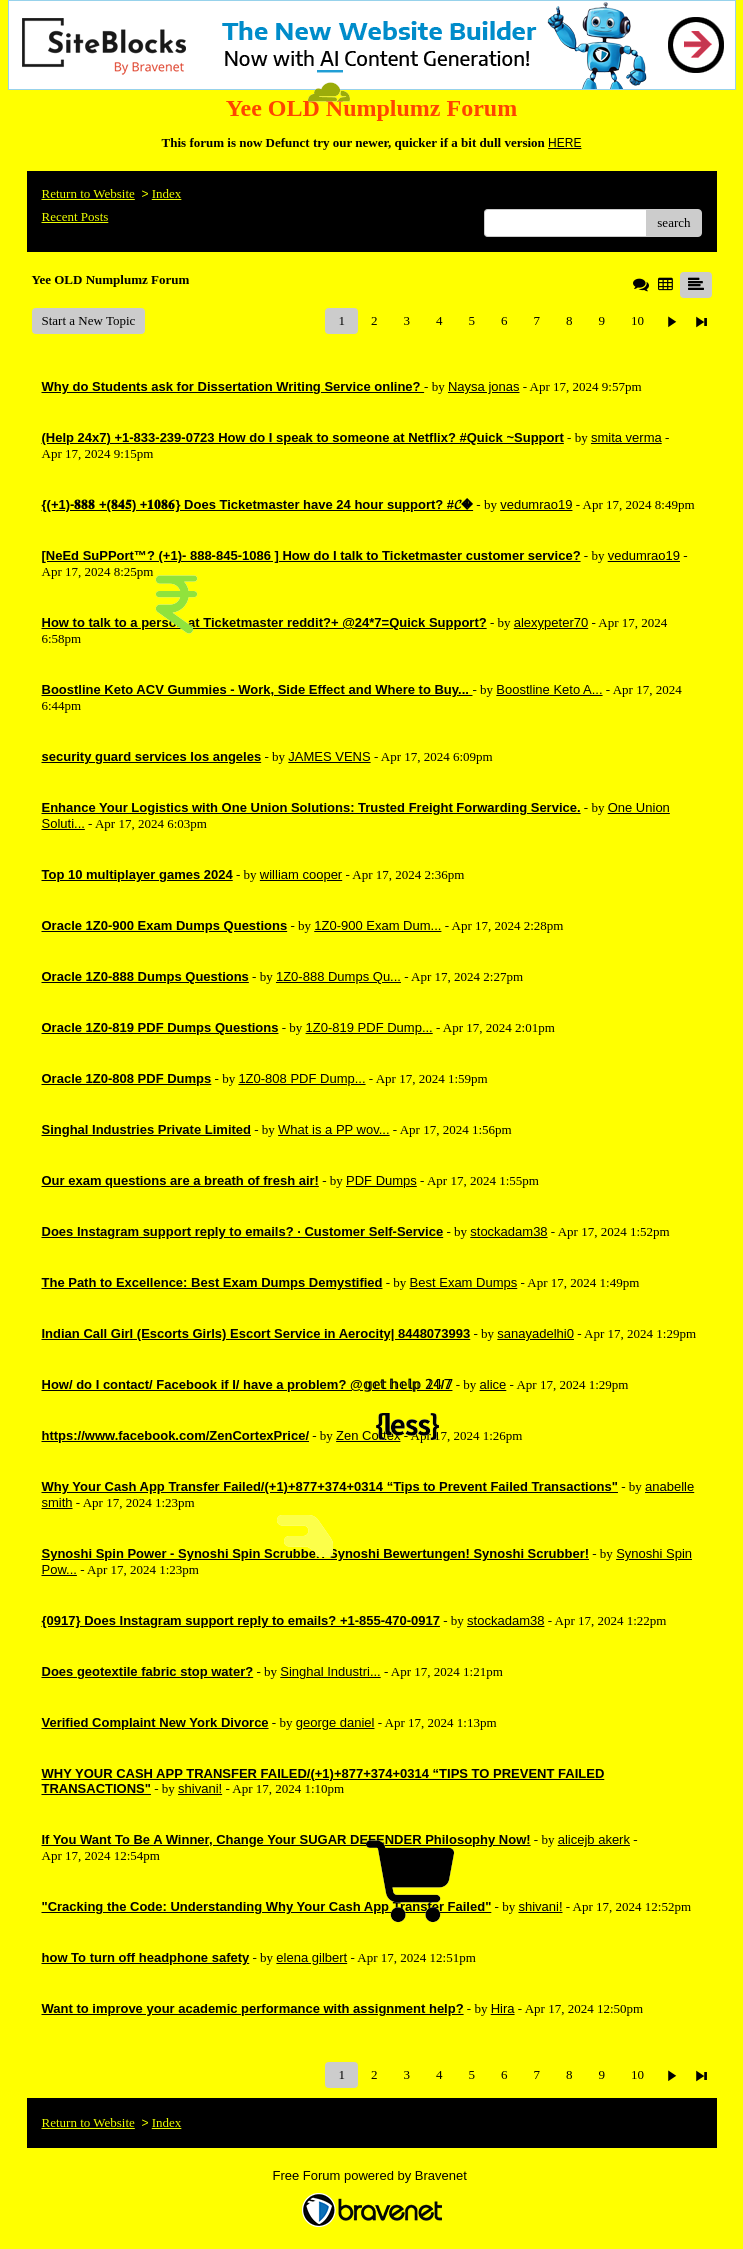  What do you see at coordinates (305, 1536) in the screenshot?
I see `lizard gesture for rock-paper-scissors-lizard-spock game` at bounding box center [305, 1536].